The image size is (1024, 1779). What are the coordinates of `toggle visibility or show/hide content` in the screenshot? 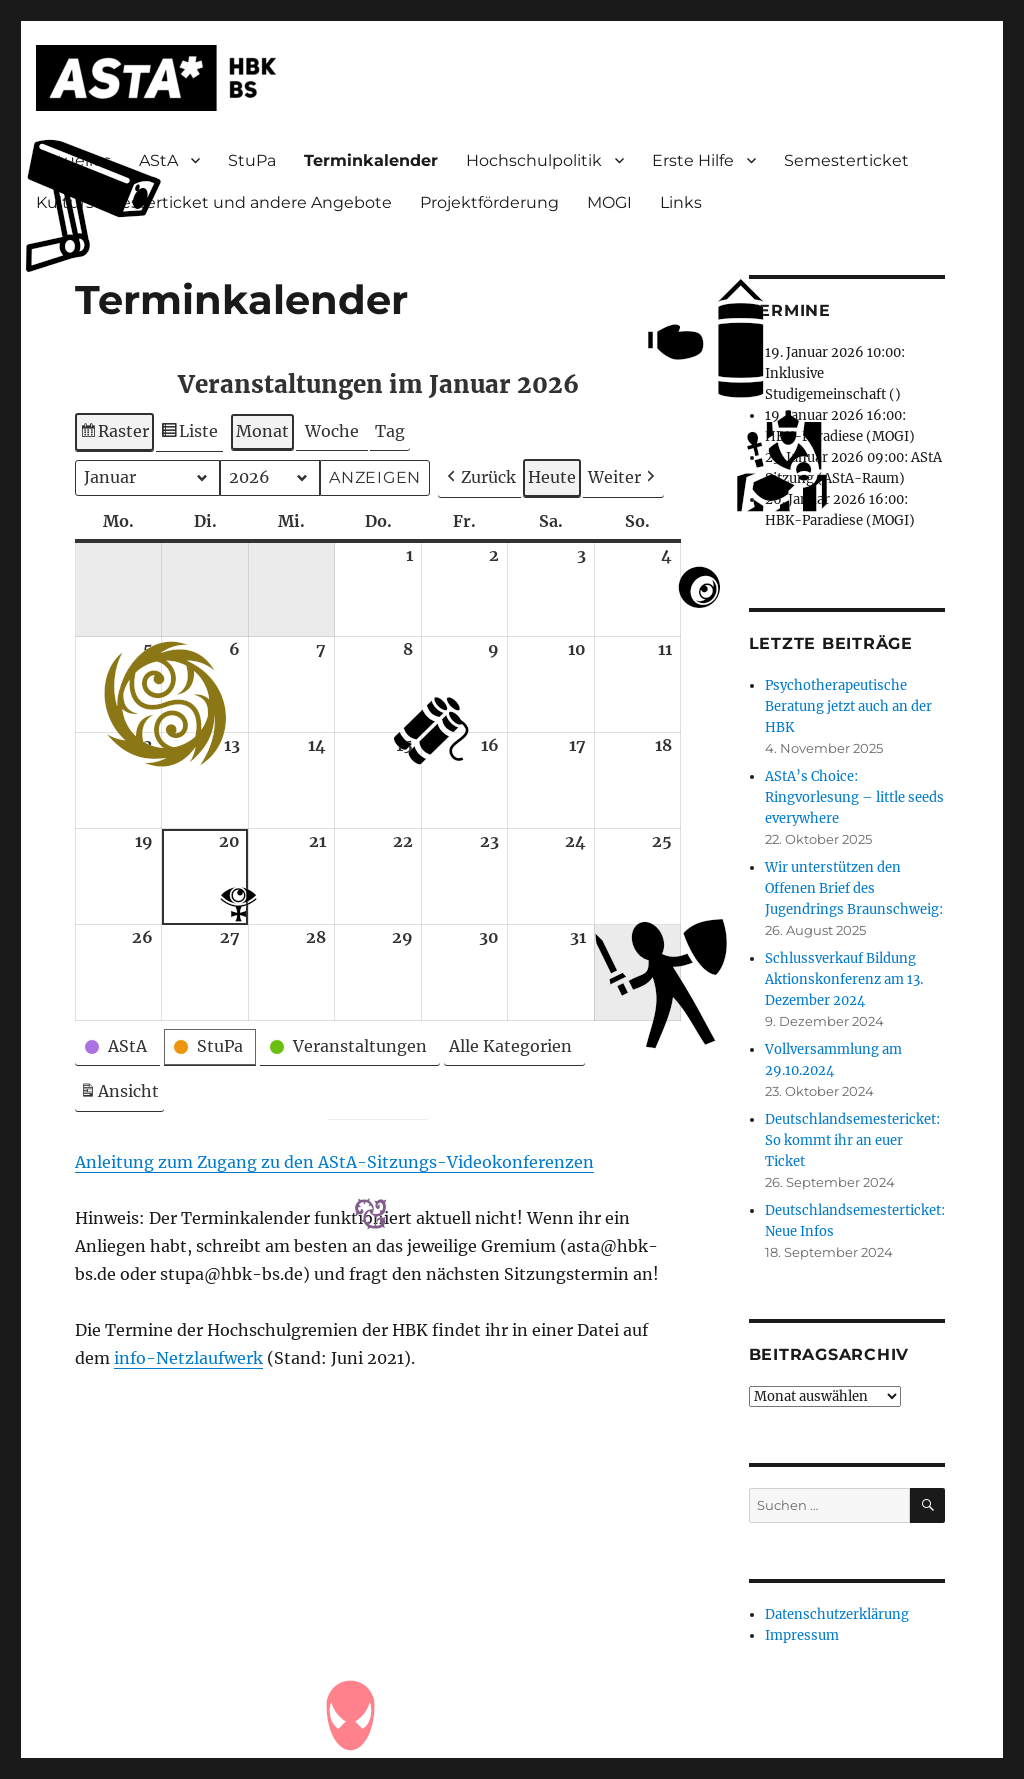 It's located at (699, 587).